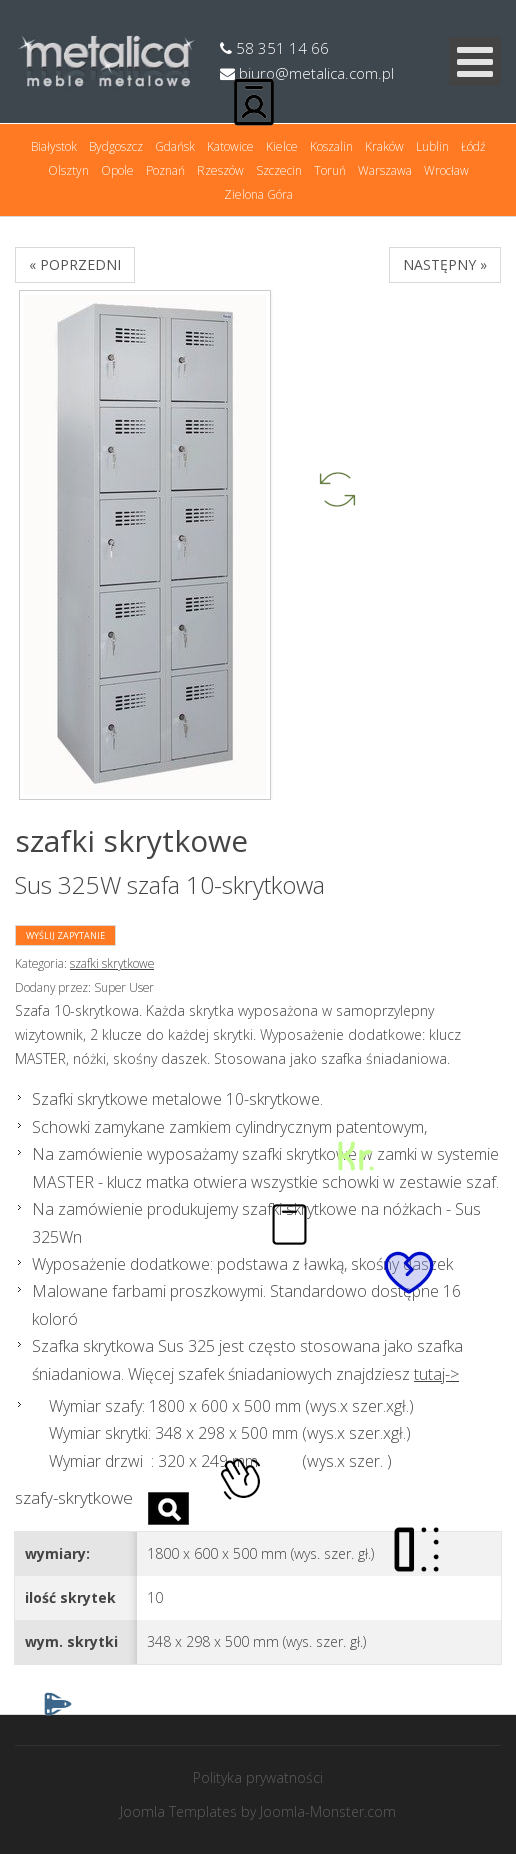 The width and height of the screenshot is (516, 1854). What do you see at coordinates (240, 1478) in the screenshot?
I see `send a greeting or say hello` at bounding box center [240, 1478].